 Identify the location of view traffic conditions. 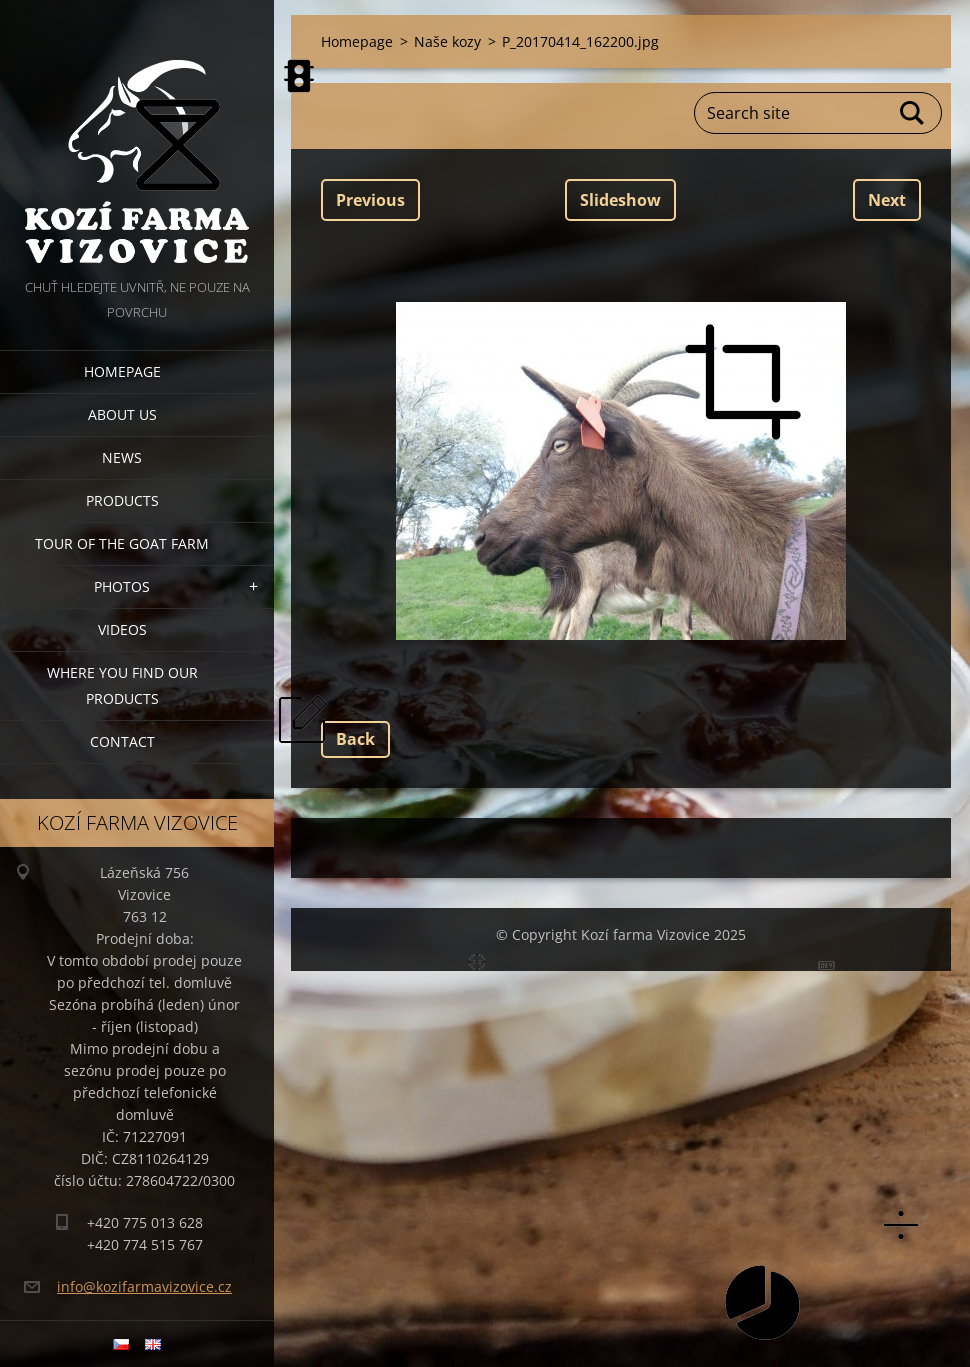
(299, 76).